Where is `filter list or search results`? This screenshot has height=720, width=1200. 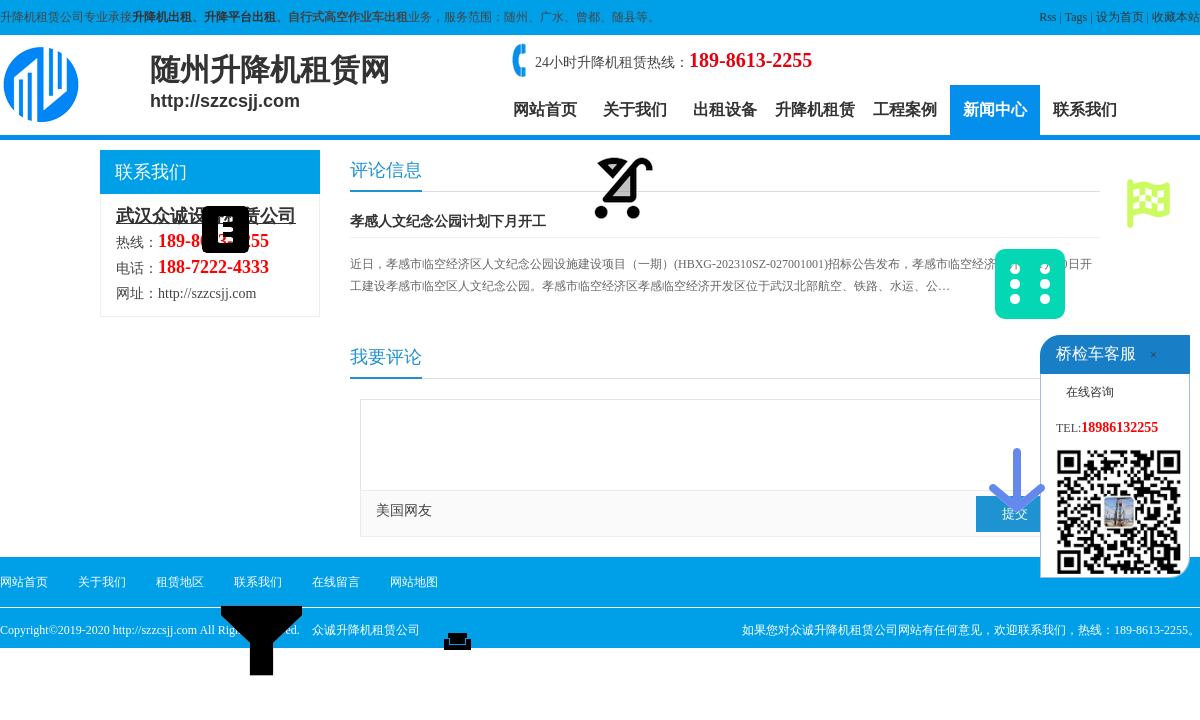 filter list or search results is located at coordinates (261, 640).